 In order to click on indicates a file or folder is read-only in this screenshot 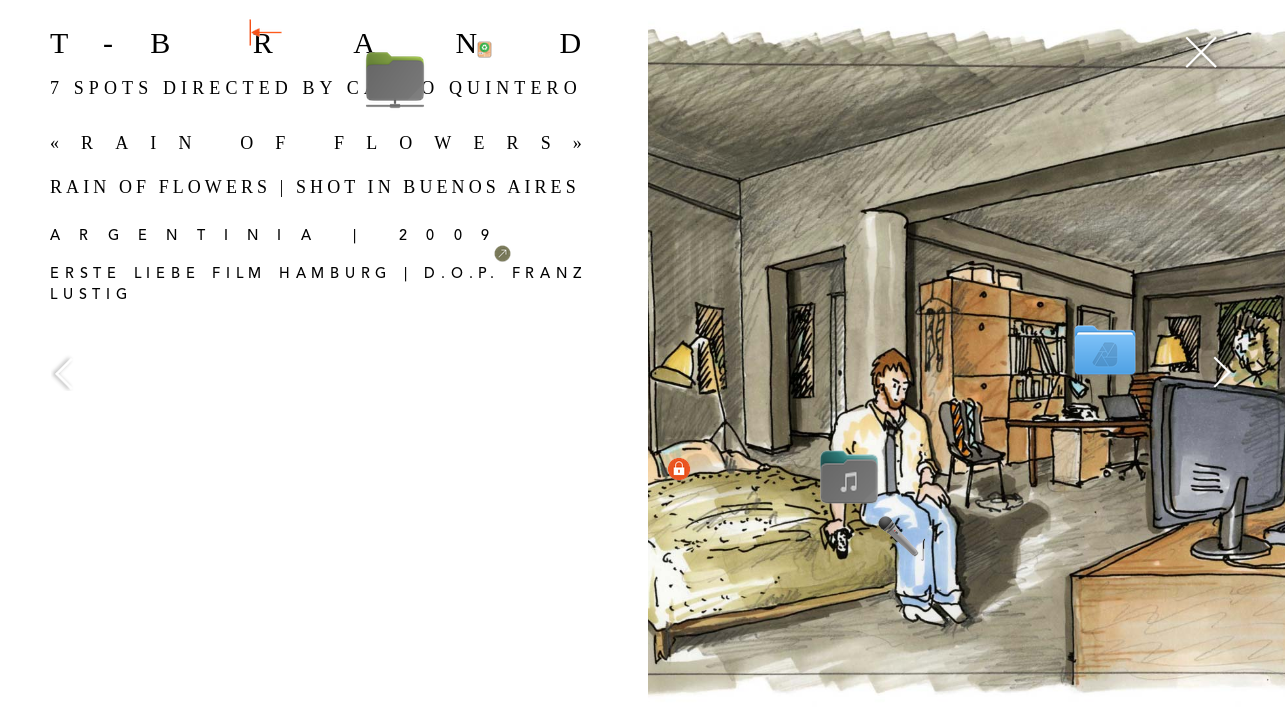, I will do `click(679, 469)`.